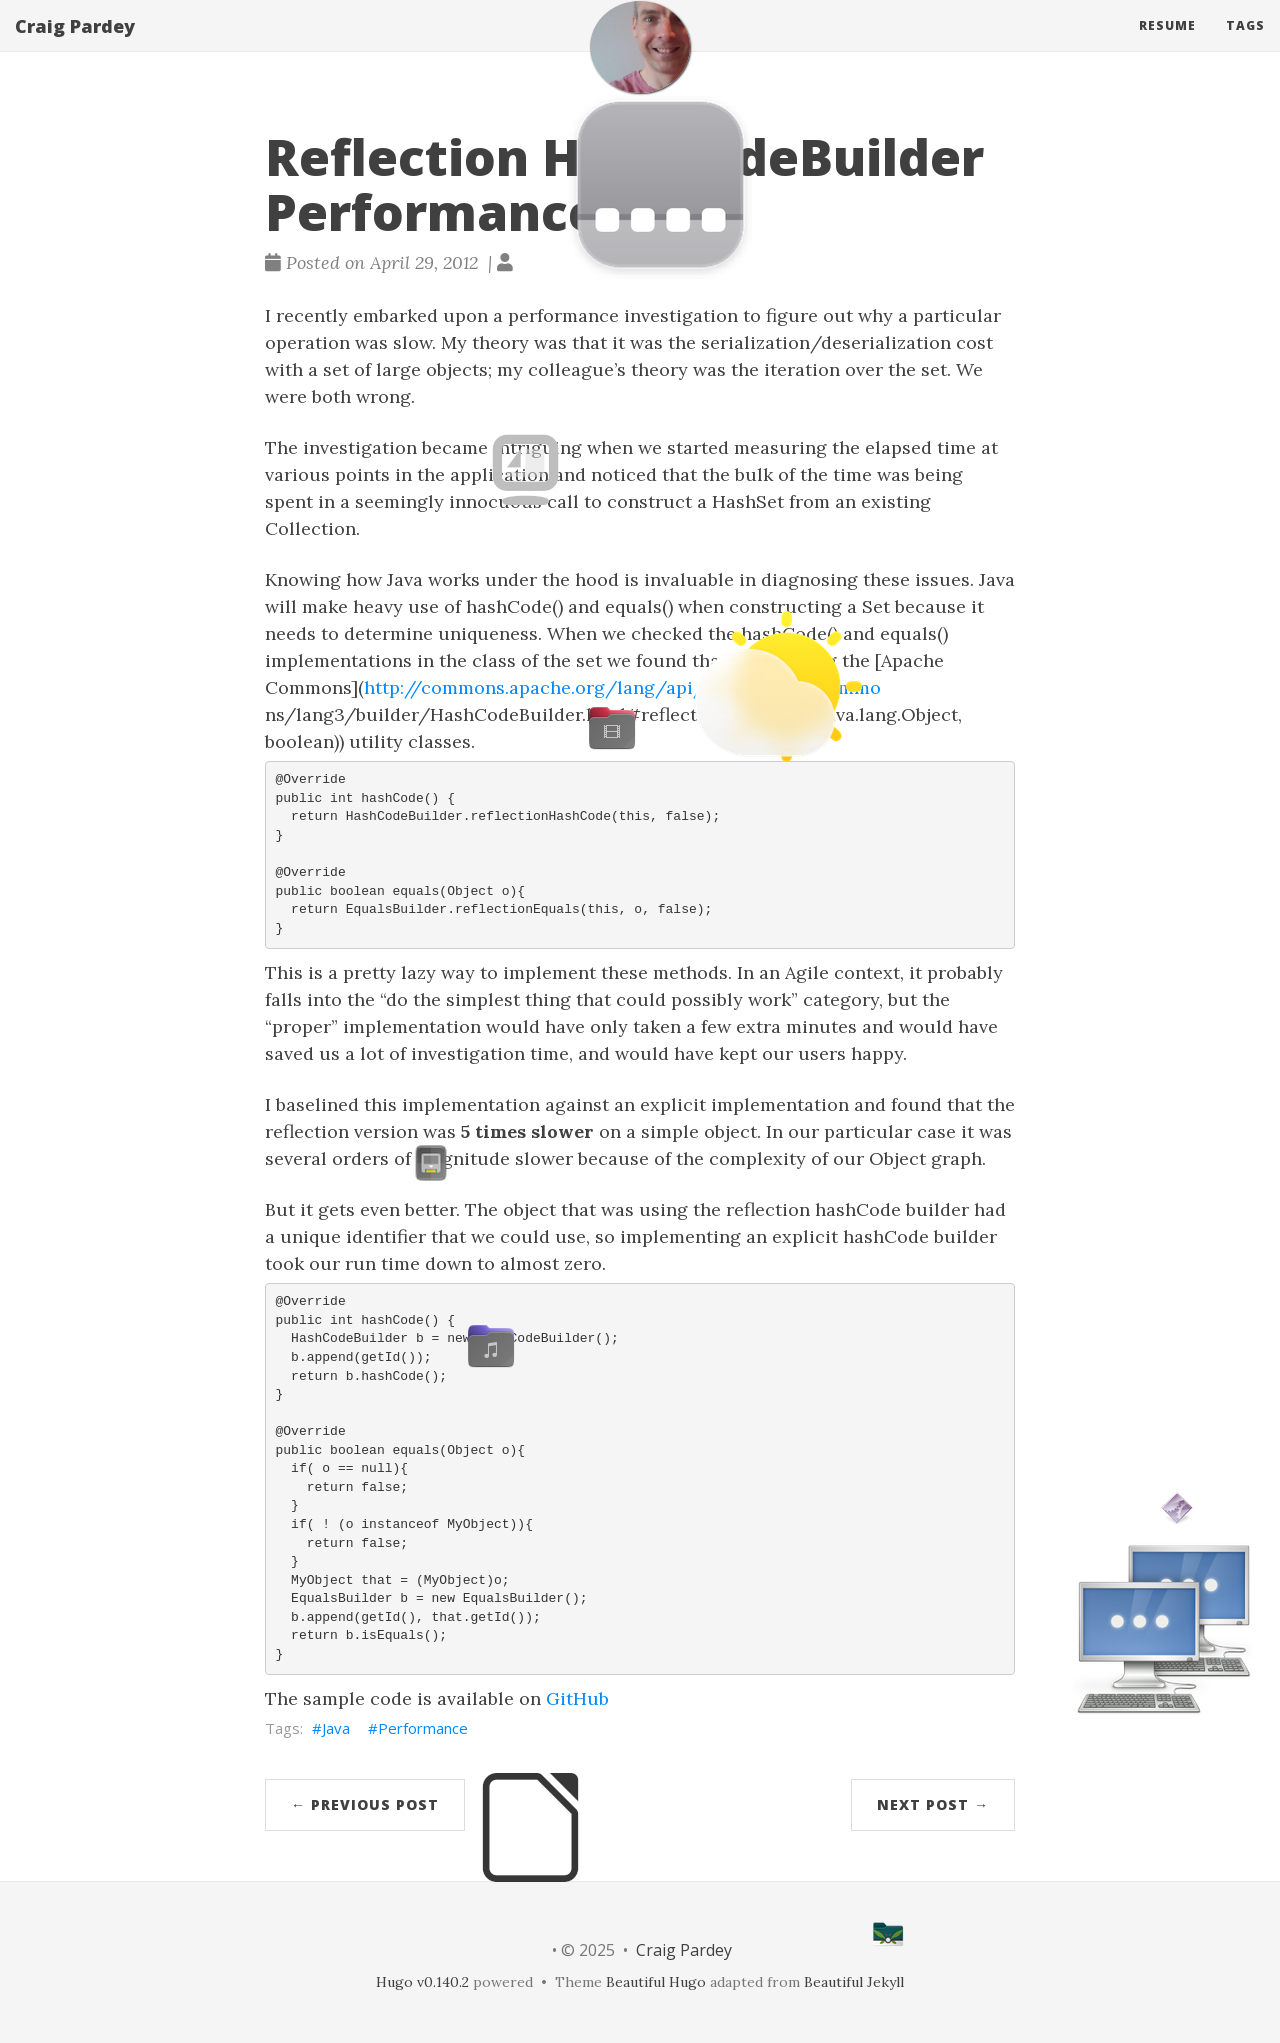  What do you see at coordinates (530, 1827) in the screenshot?
I see `open LibreOffice suite` at bounding box center [530, 1827].